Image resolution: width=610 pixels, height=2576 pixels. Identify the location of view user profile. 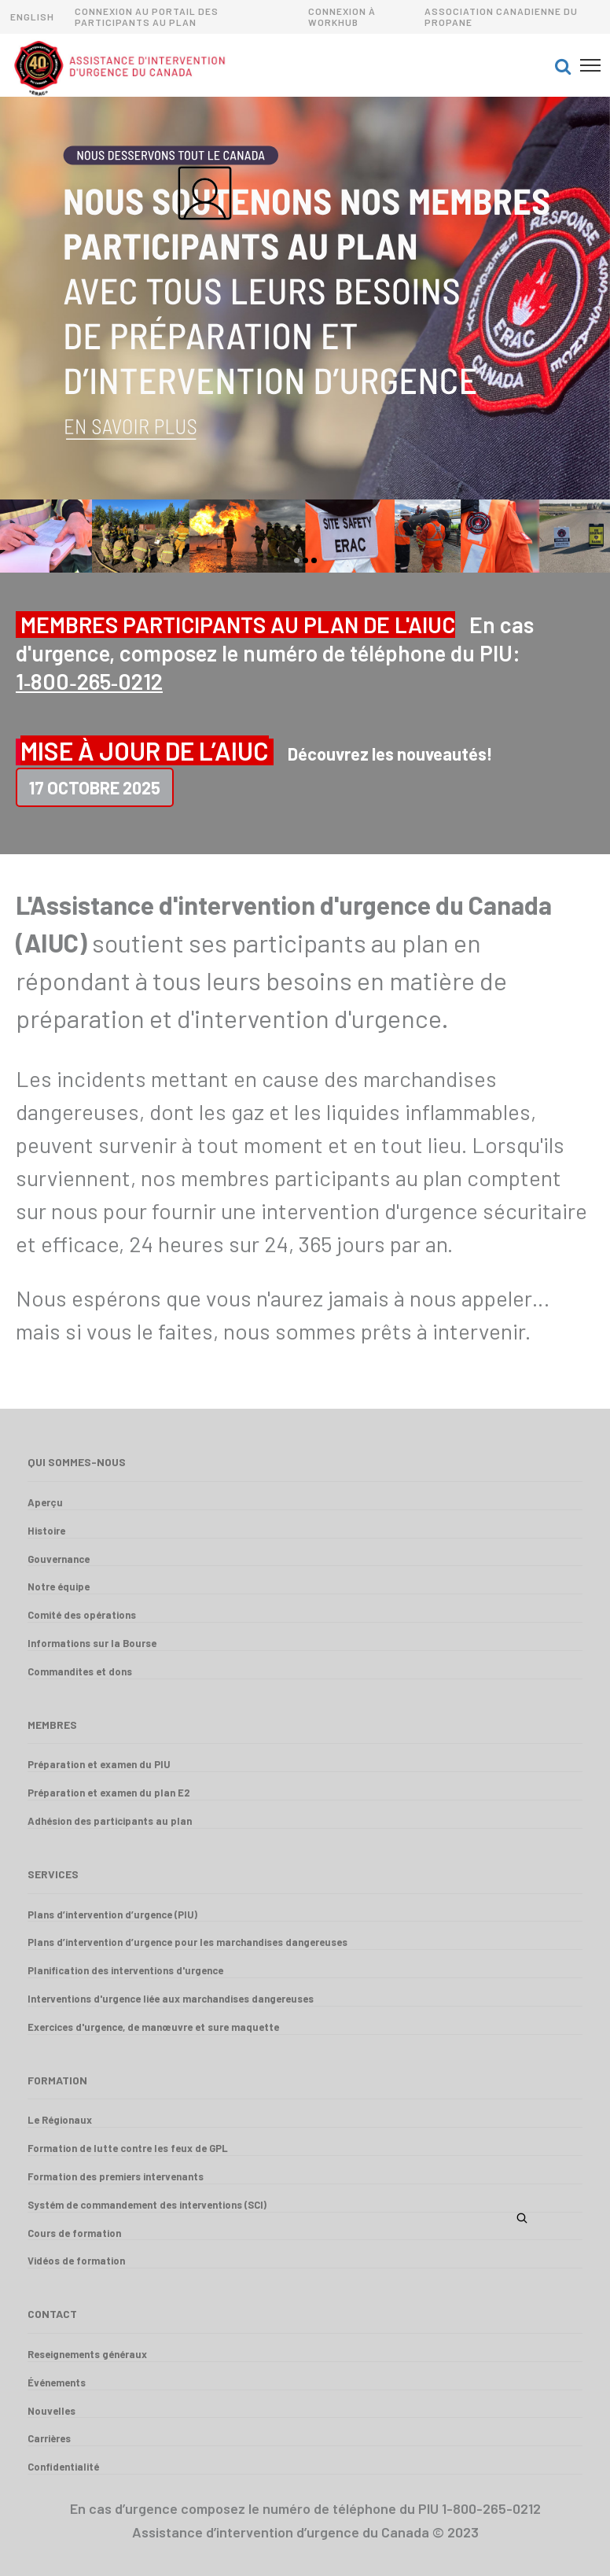
(204, 193).